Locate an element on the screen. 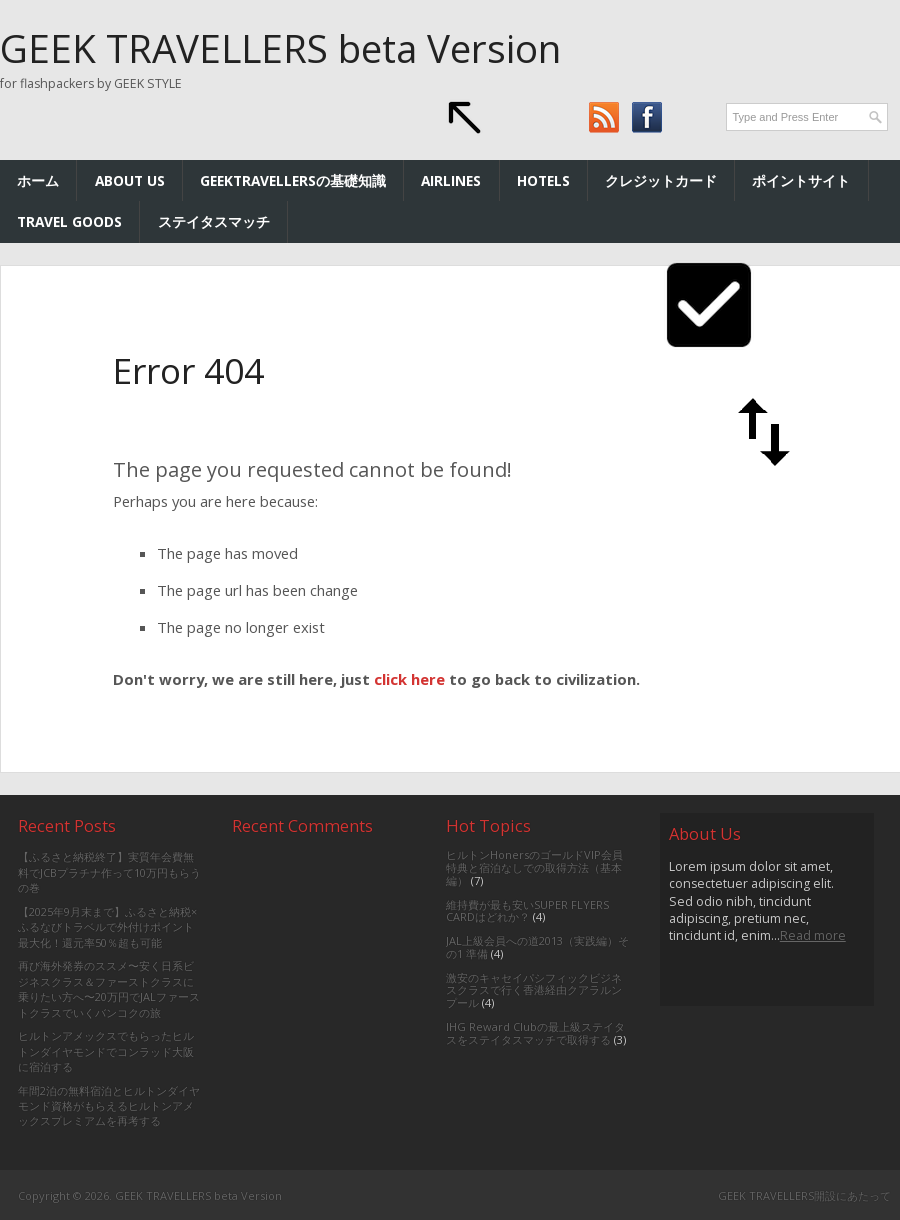  swap or reorder items vertically is located at coordinates (764, 432).